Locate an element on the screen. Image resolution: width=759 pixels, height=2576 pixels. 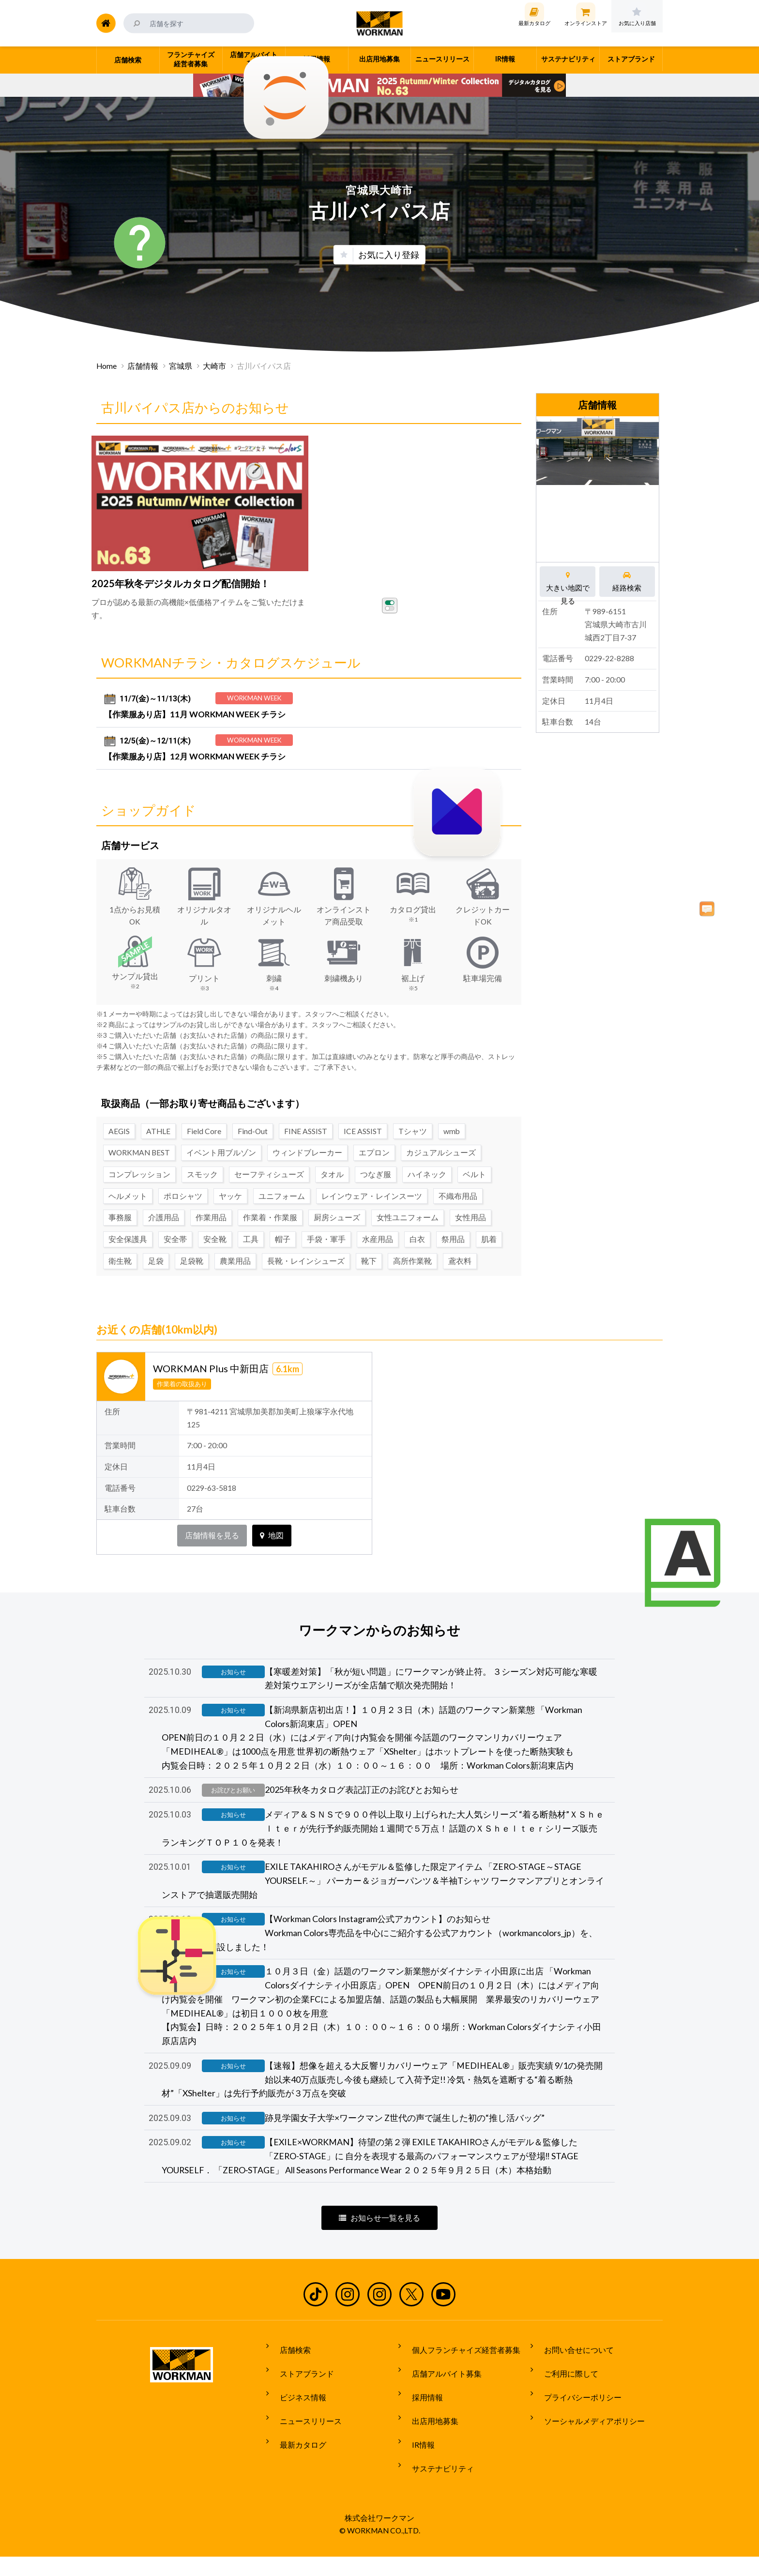
open the messaging app is located at coordinates (707, 909).